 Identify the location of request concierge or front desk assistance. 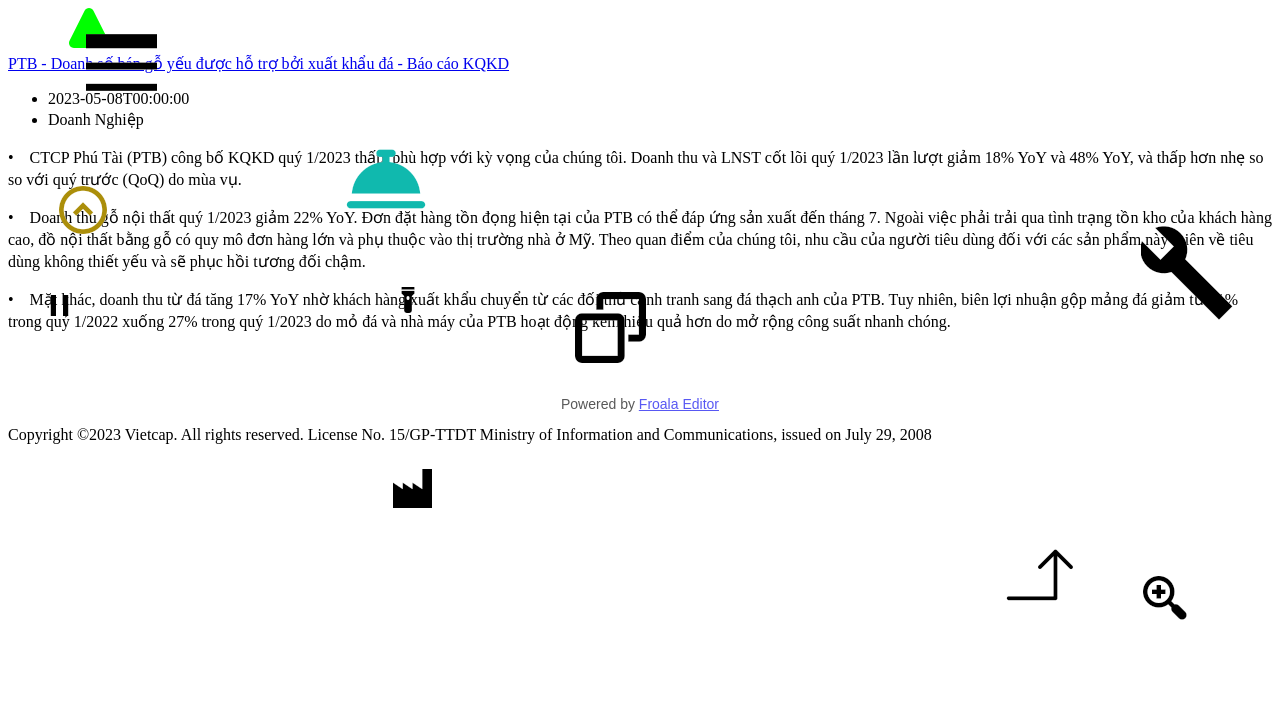
(386, 179).